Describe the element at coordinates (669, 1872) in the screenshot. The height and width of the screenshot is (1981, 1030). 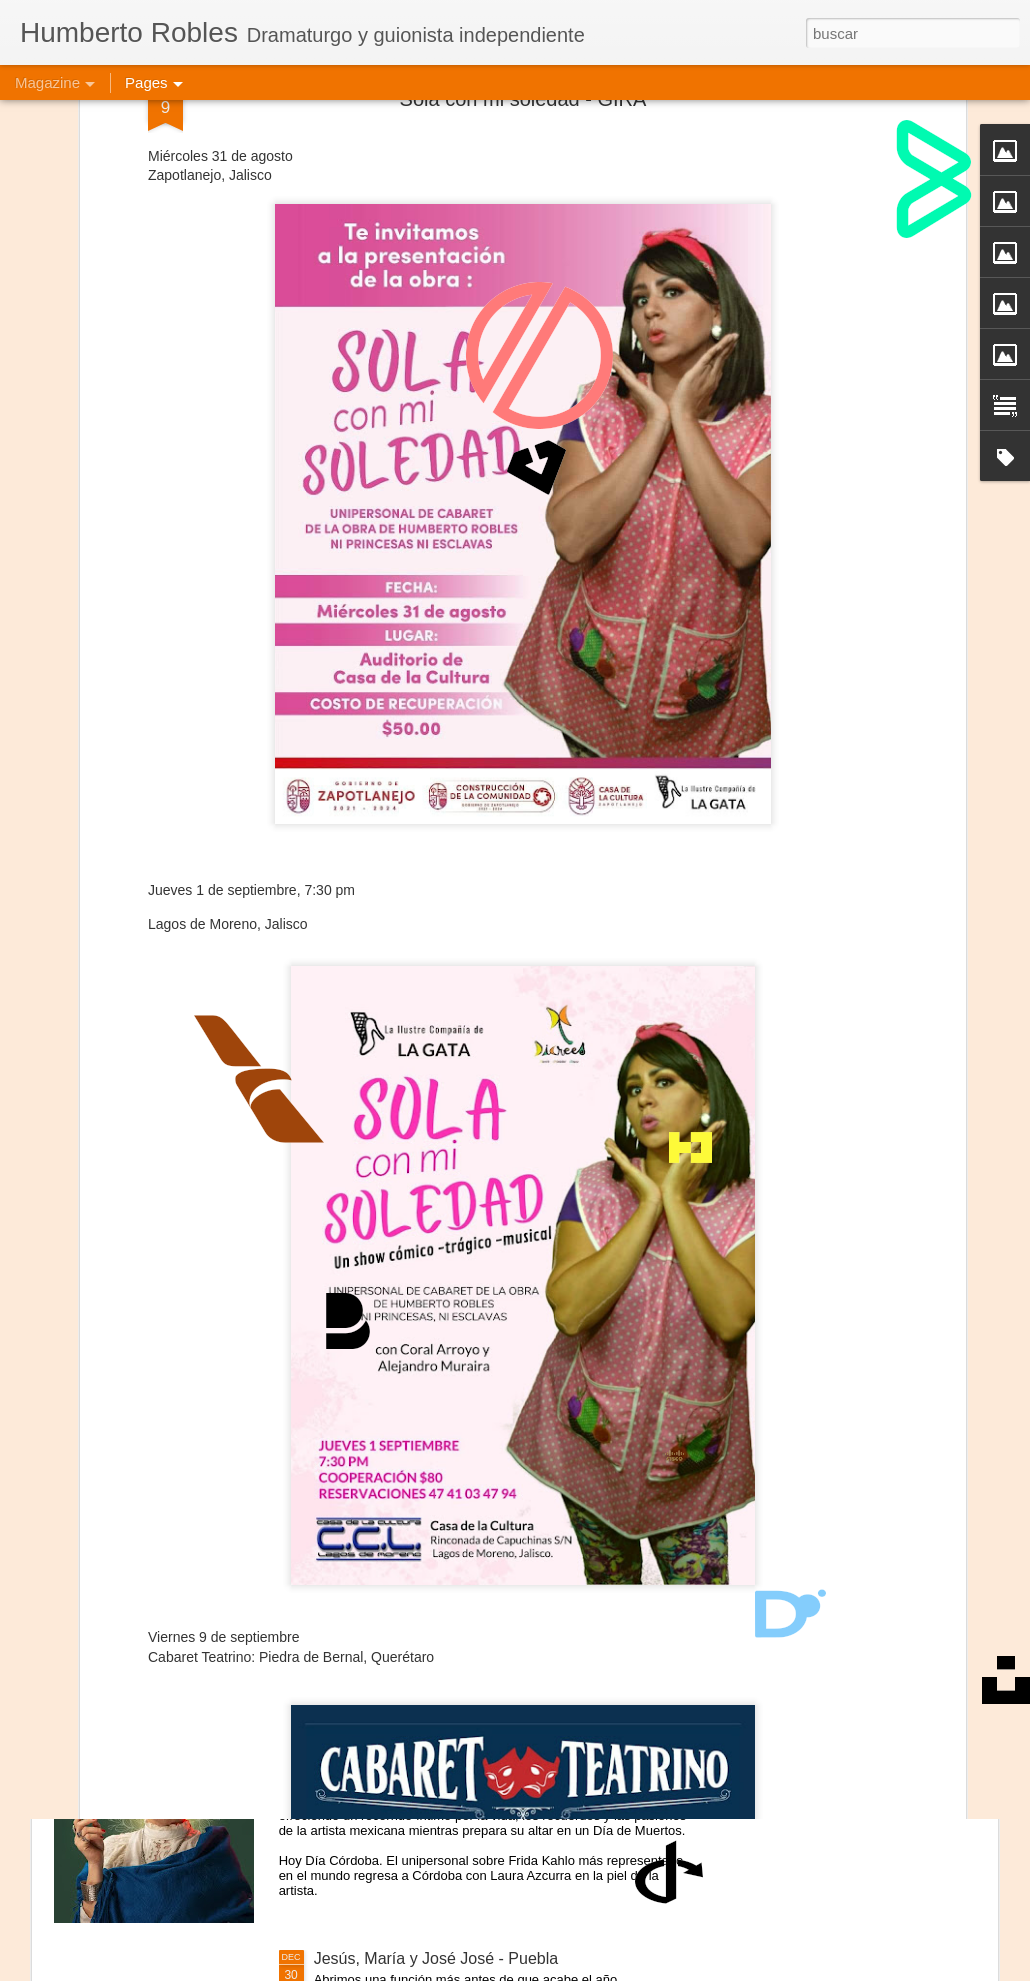
I see `sign in with OpenID authentication` at that location.